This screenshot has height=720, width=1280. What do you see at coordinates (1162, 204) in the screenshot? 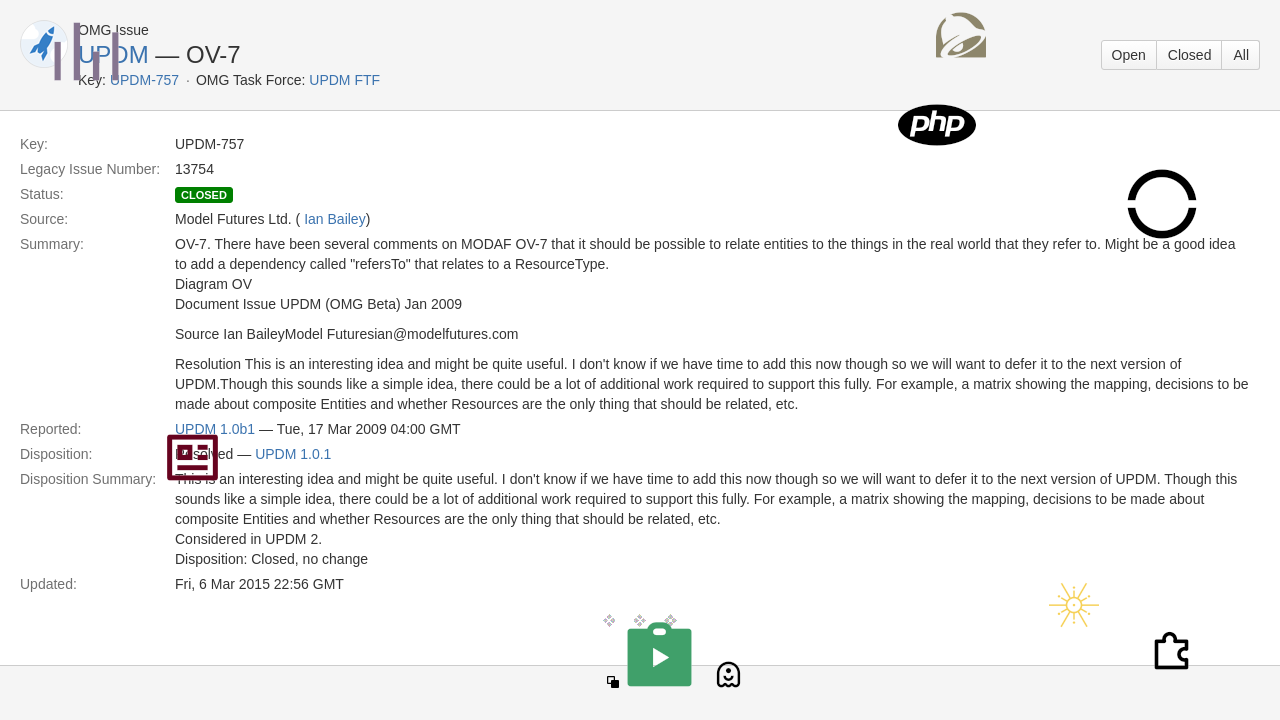
I see `indicates content is loading` at bounding box center [1162, 204].